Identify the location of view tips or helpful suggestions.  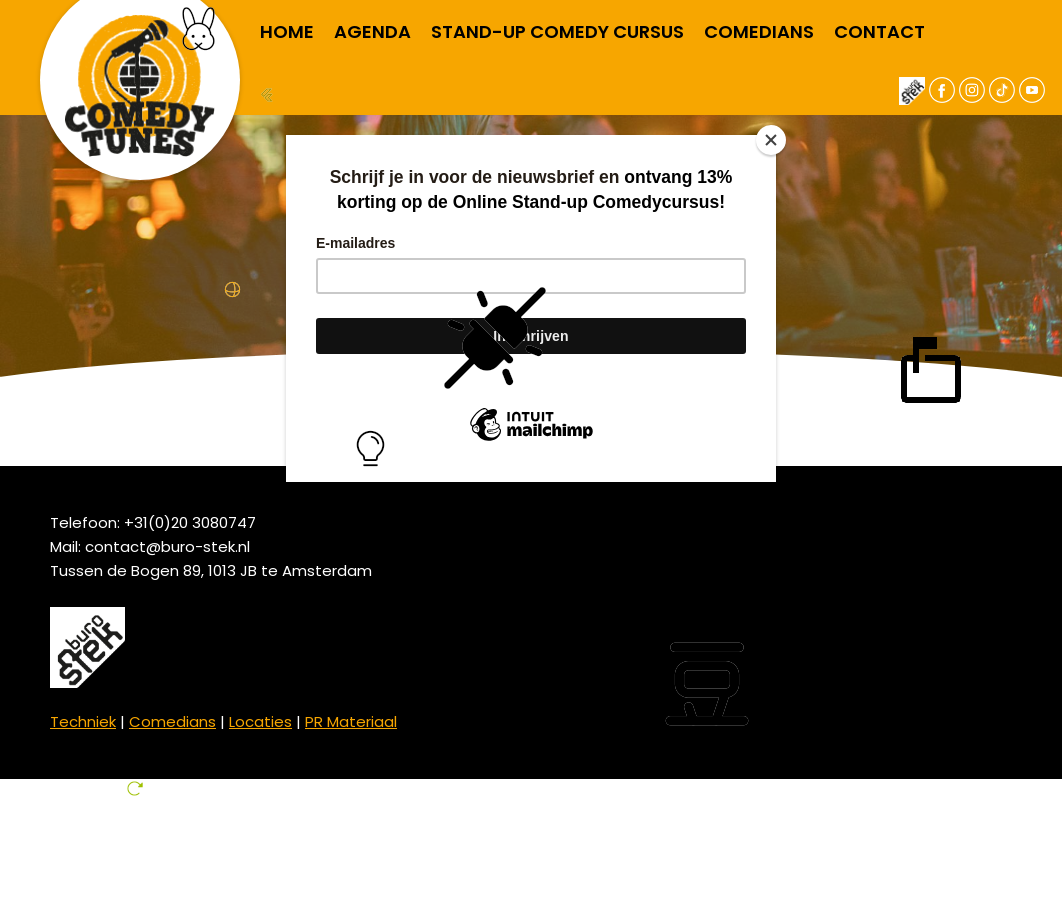
(370, 448).